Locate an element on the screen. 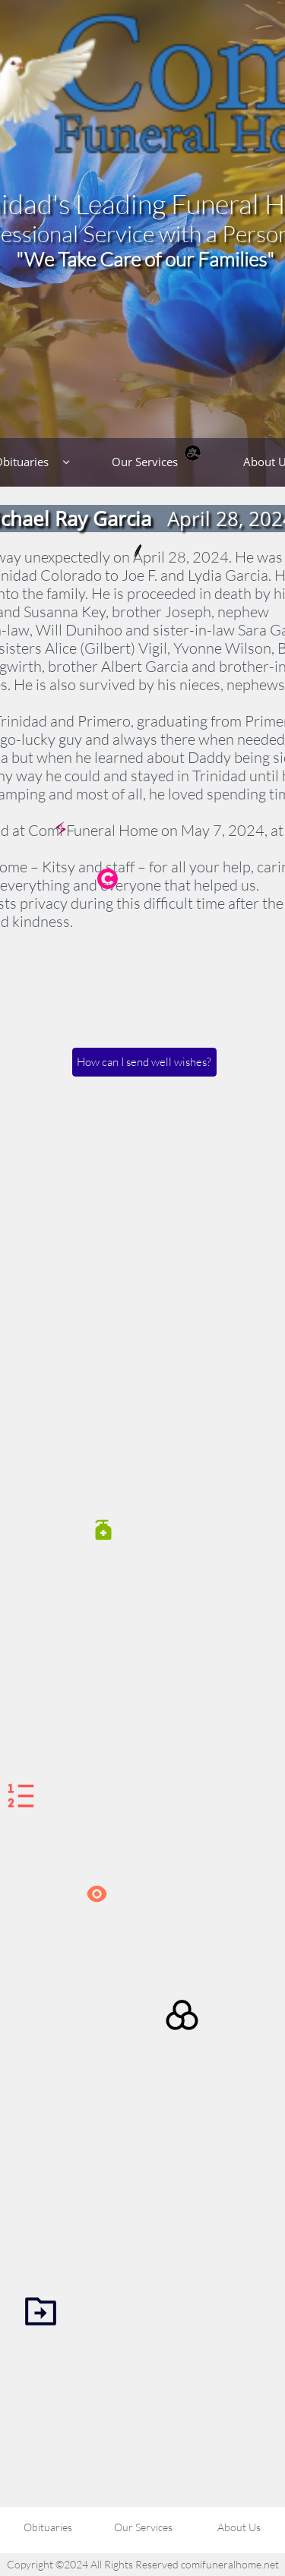 The image size is (285, 2576). slint framework logo is located at coordinates (61, 828).